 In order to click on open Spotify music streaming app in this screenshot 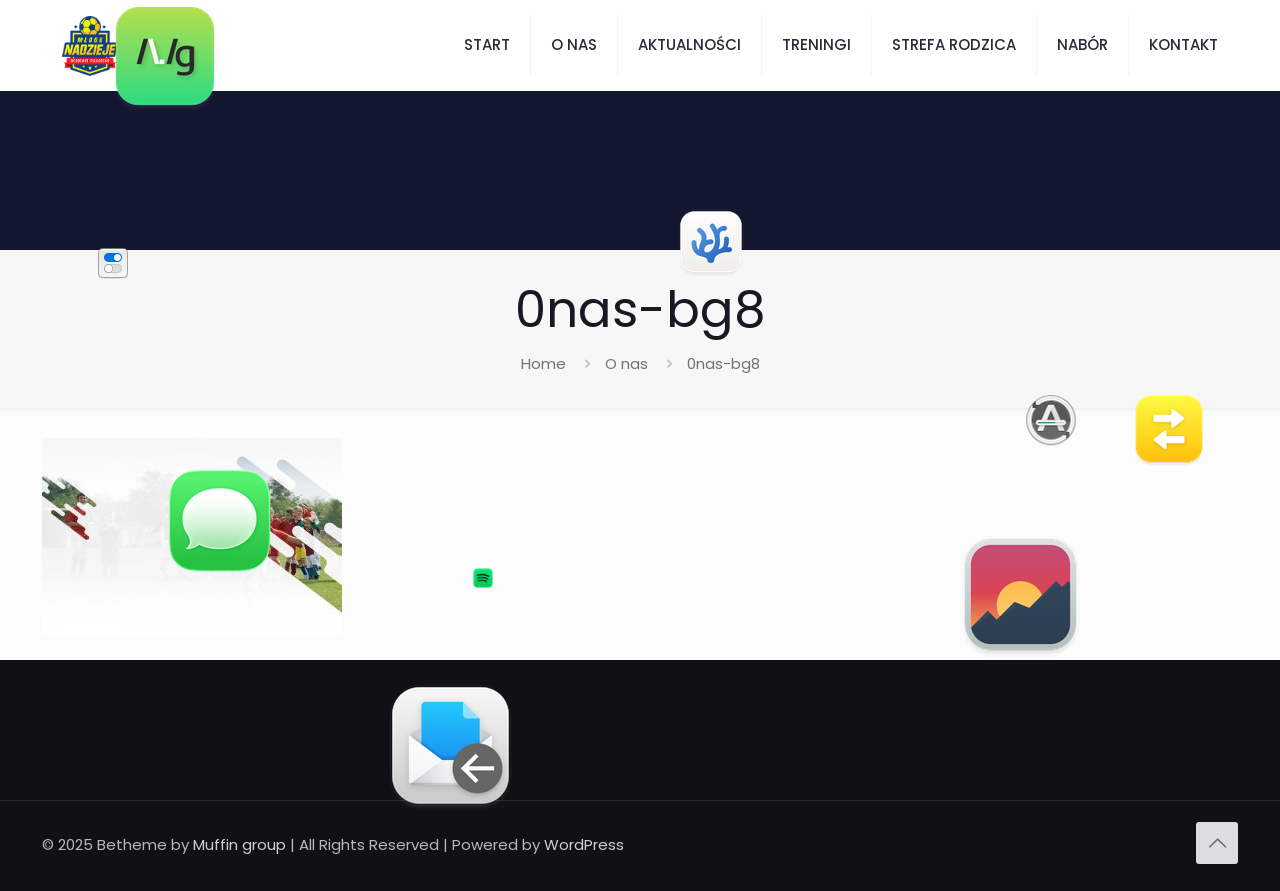, I will do `click(483, 578)`.